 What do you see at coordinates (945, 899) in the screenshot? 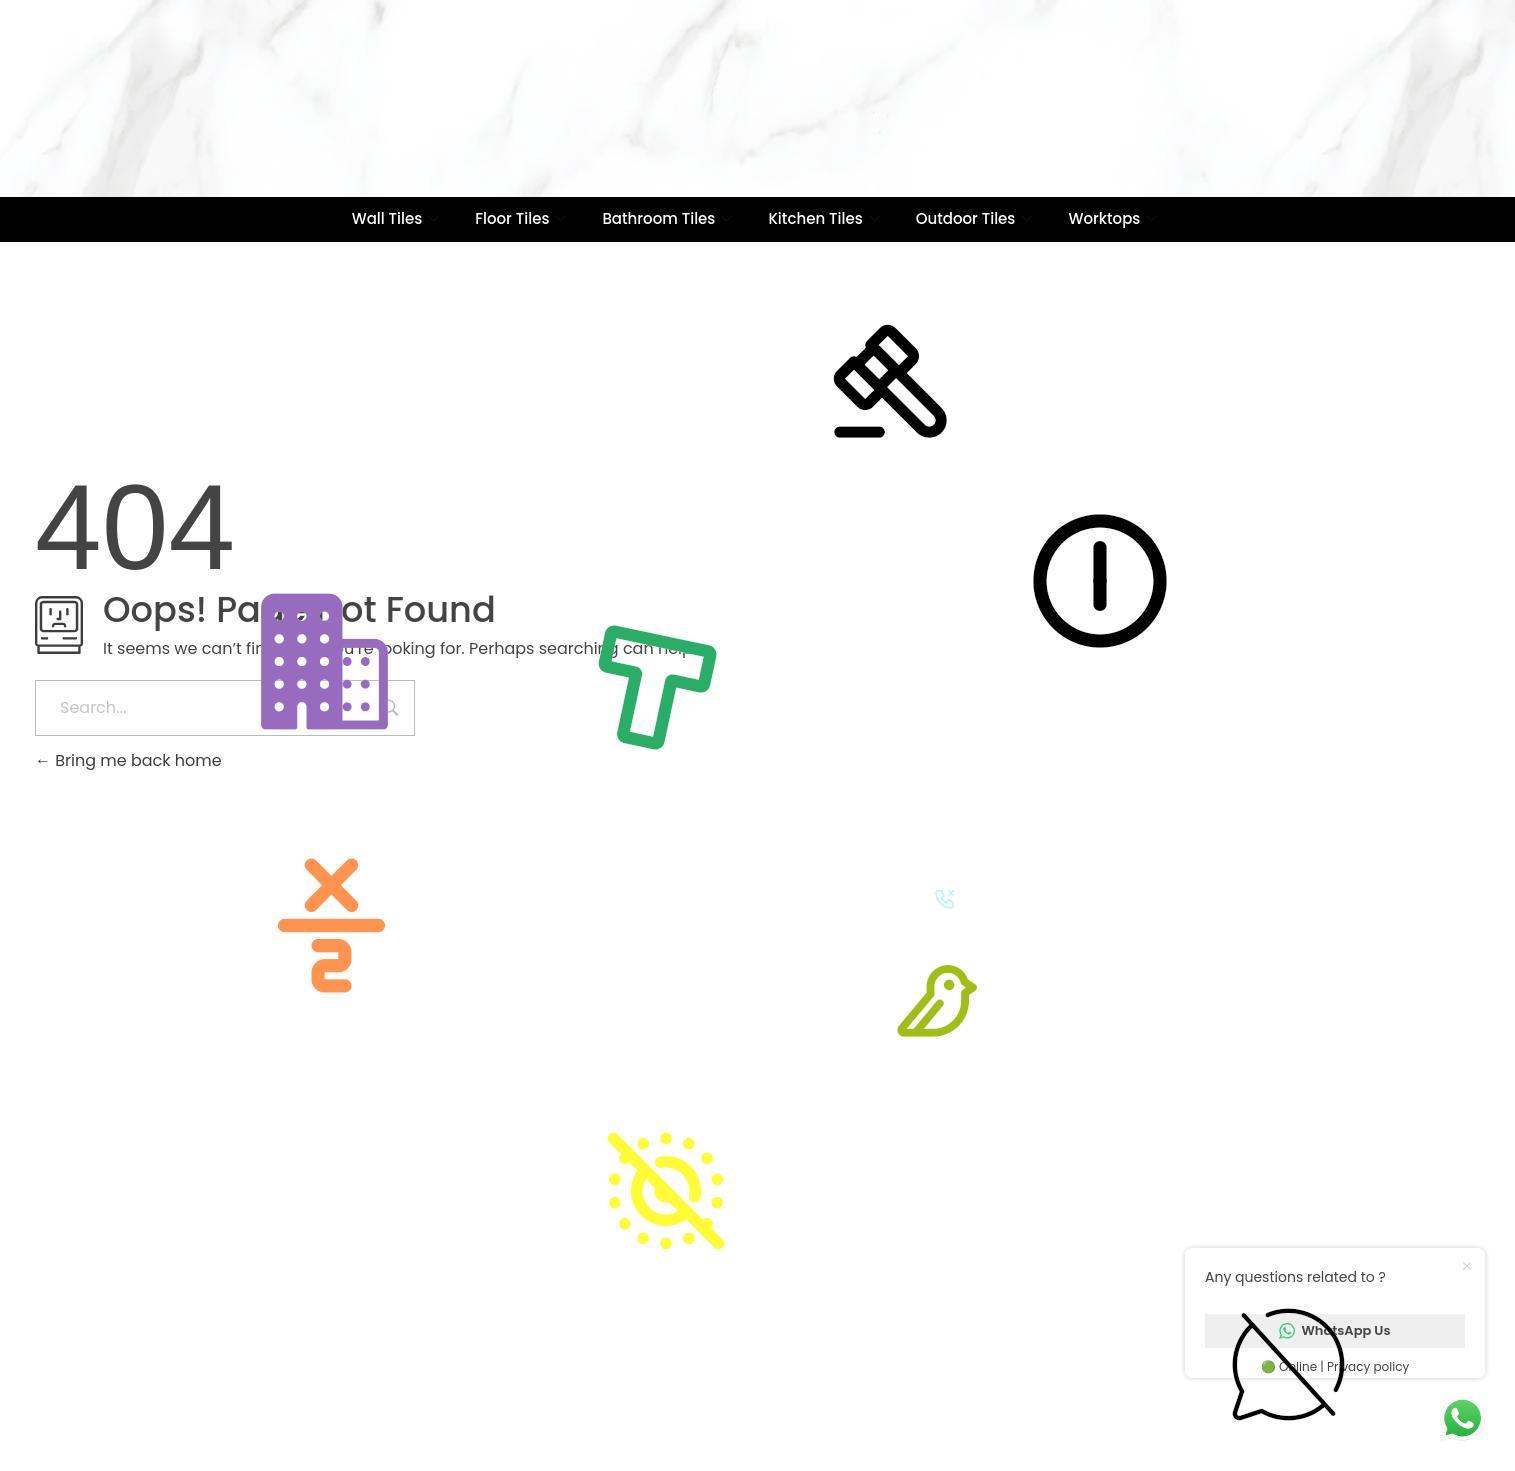
I see `end or cancel a phone call` at bounding box center [945, 899].